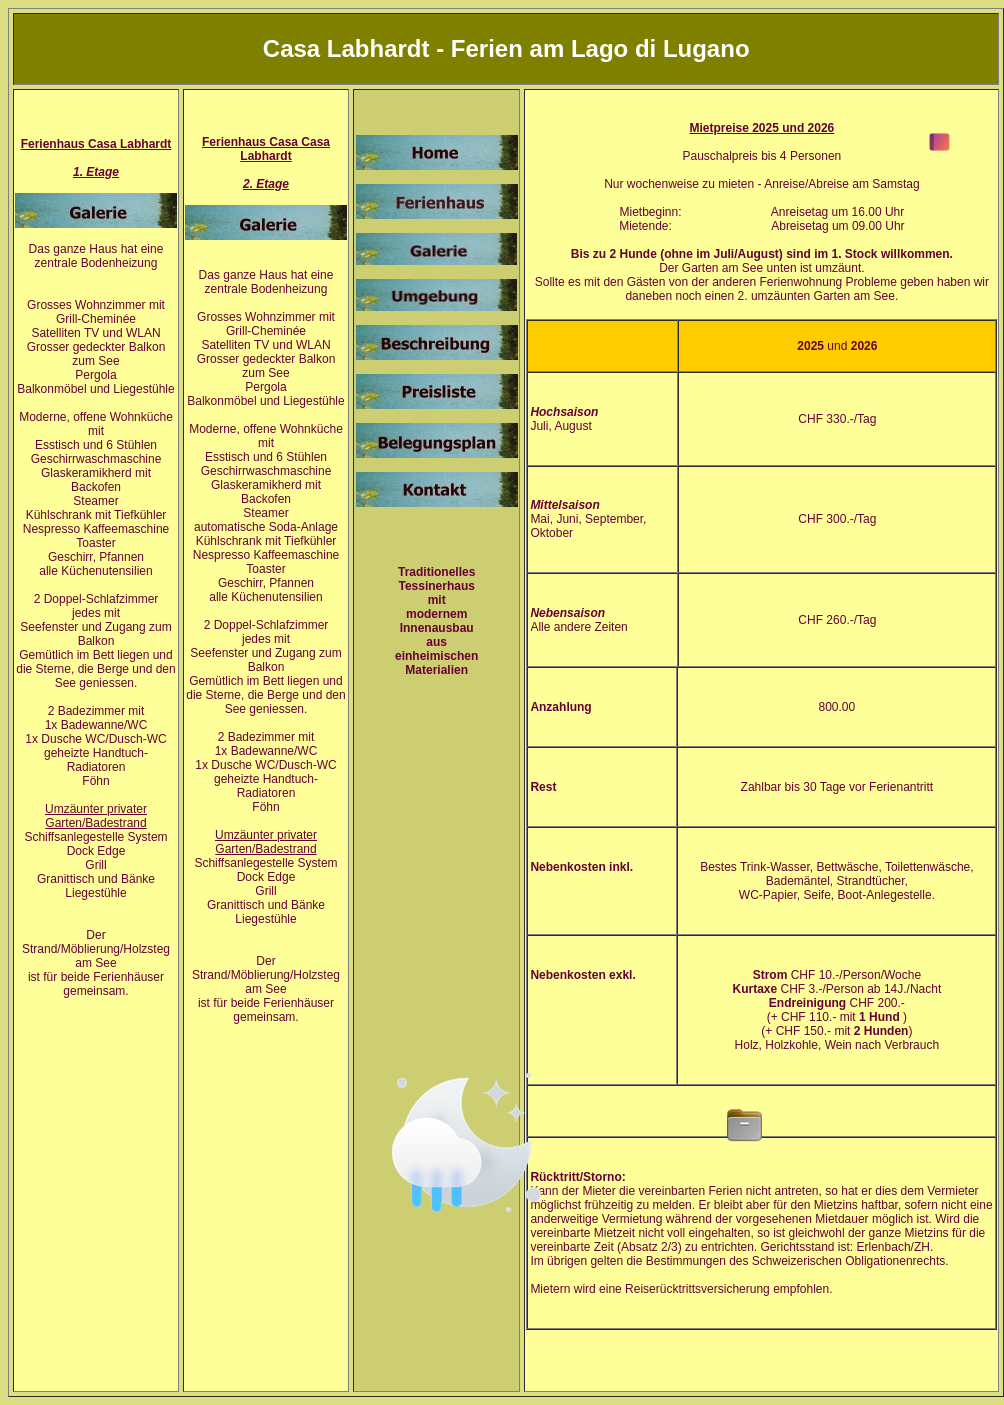  Describe the element at coordinates (939, 141) in the screenshot. I see `access the desktop folder` at that location.